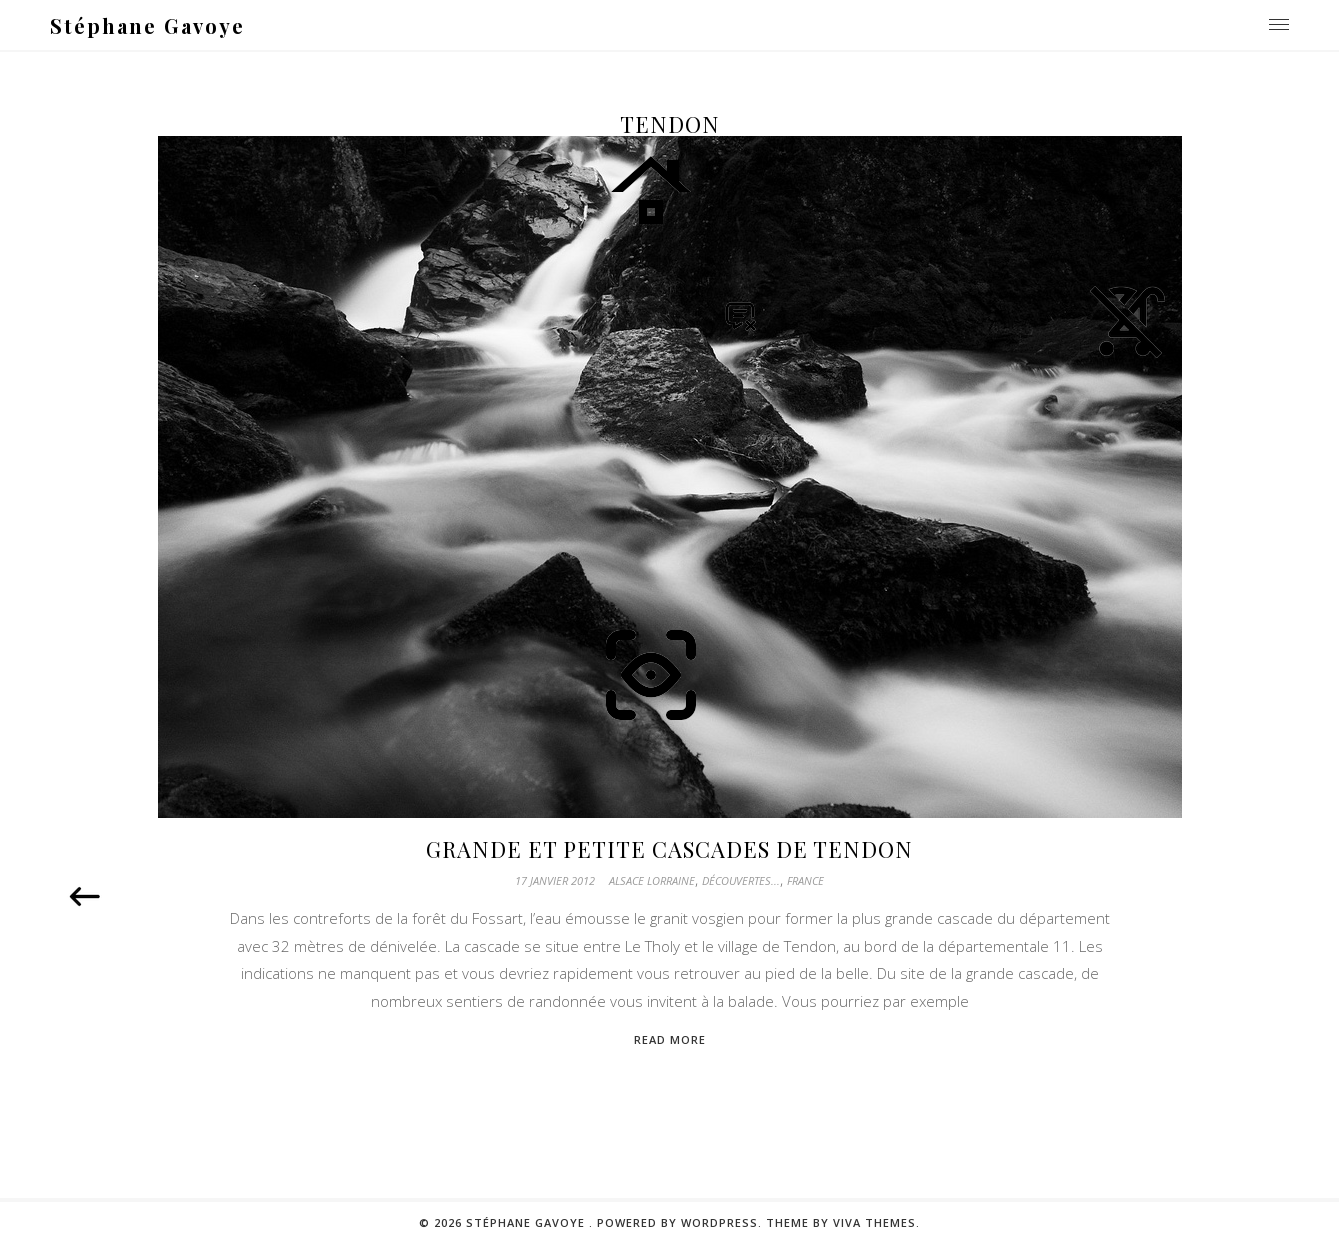 Image resolution: width=1339 pixels, height=1243 pixels. What do you see at coordinates (651, 675) in the screenshot?
I see `scan with eye recognition` at bounding box center [651, 675].